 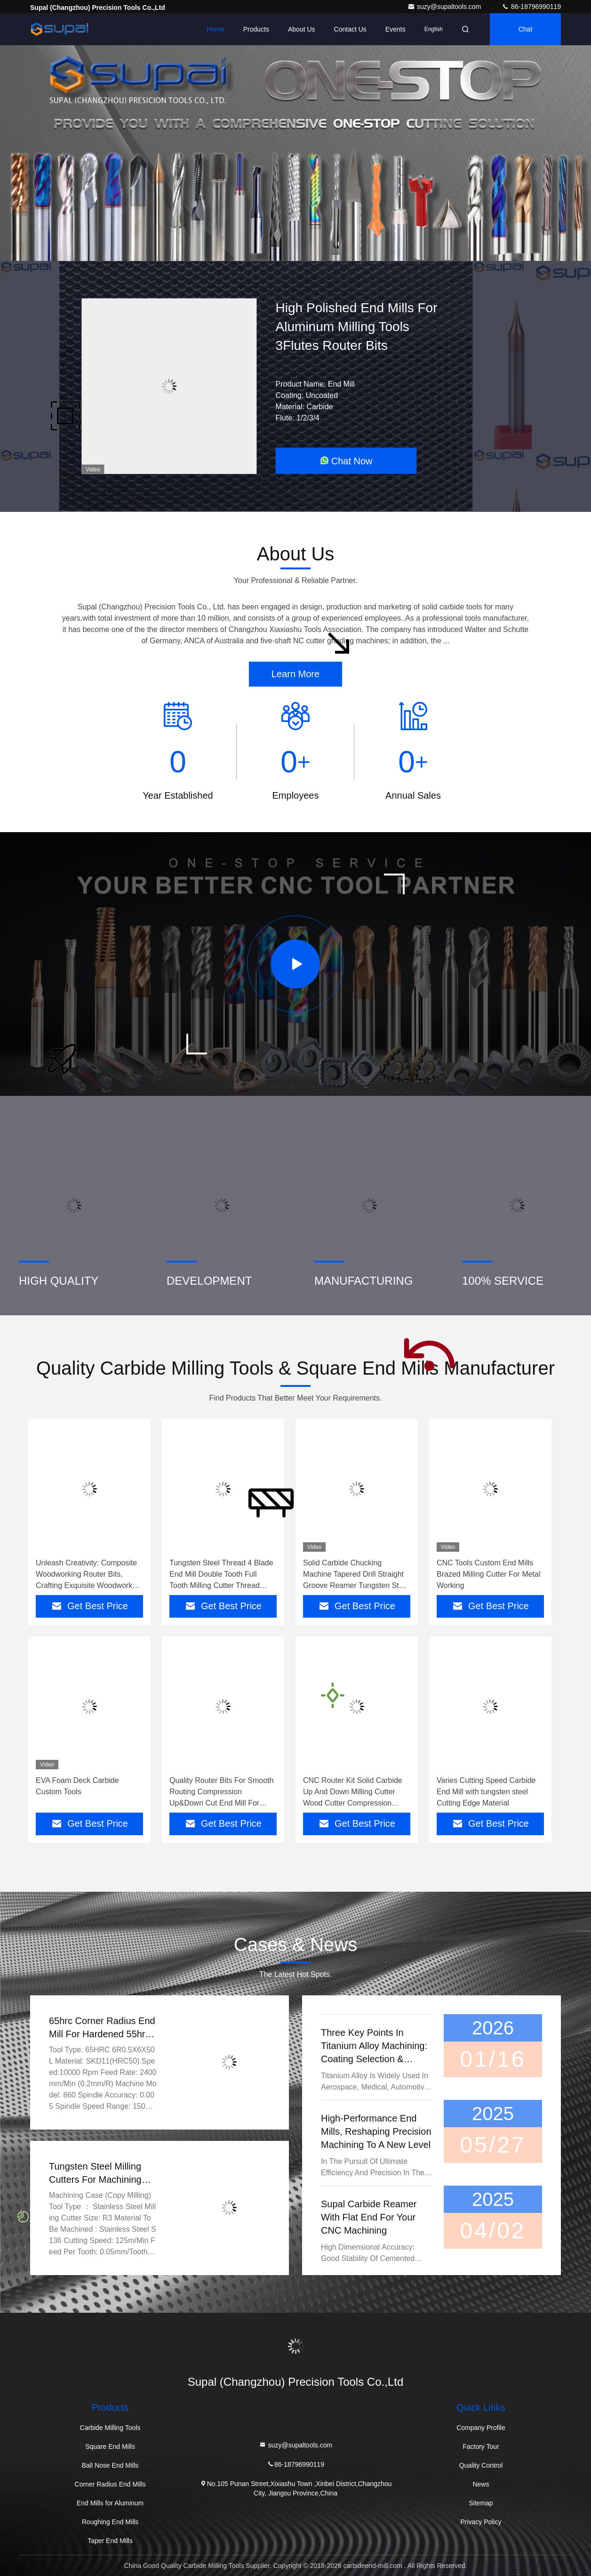 What do you see at coordinates (339, 644) in the screenshot?
I see `navigate to the bottom-right section` at bounding box center [339, 644].